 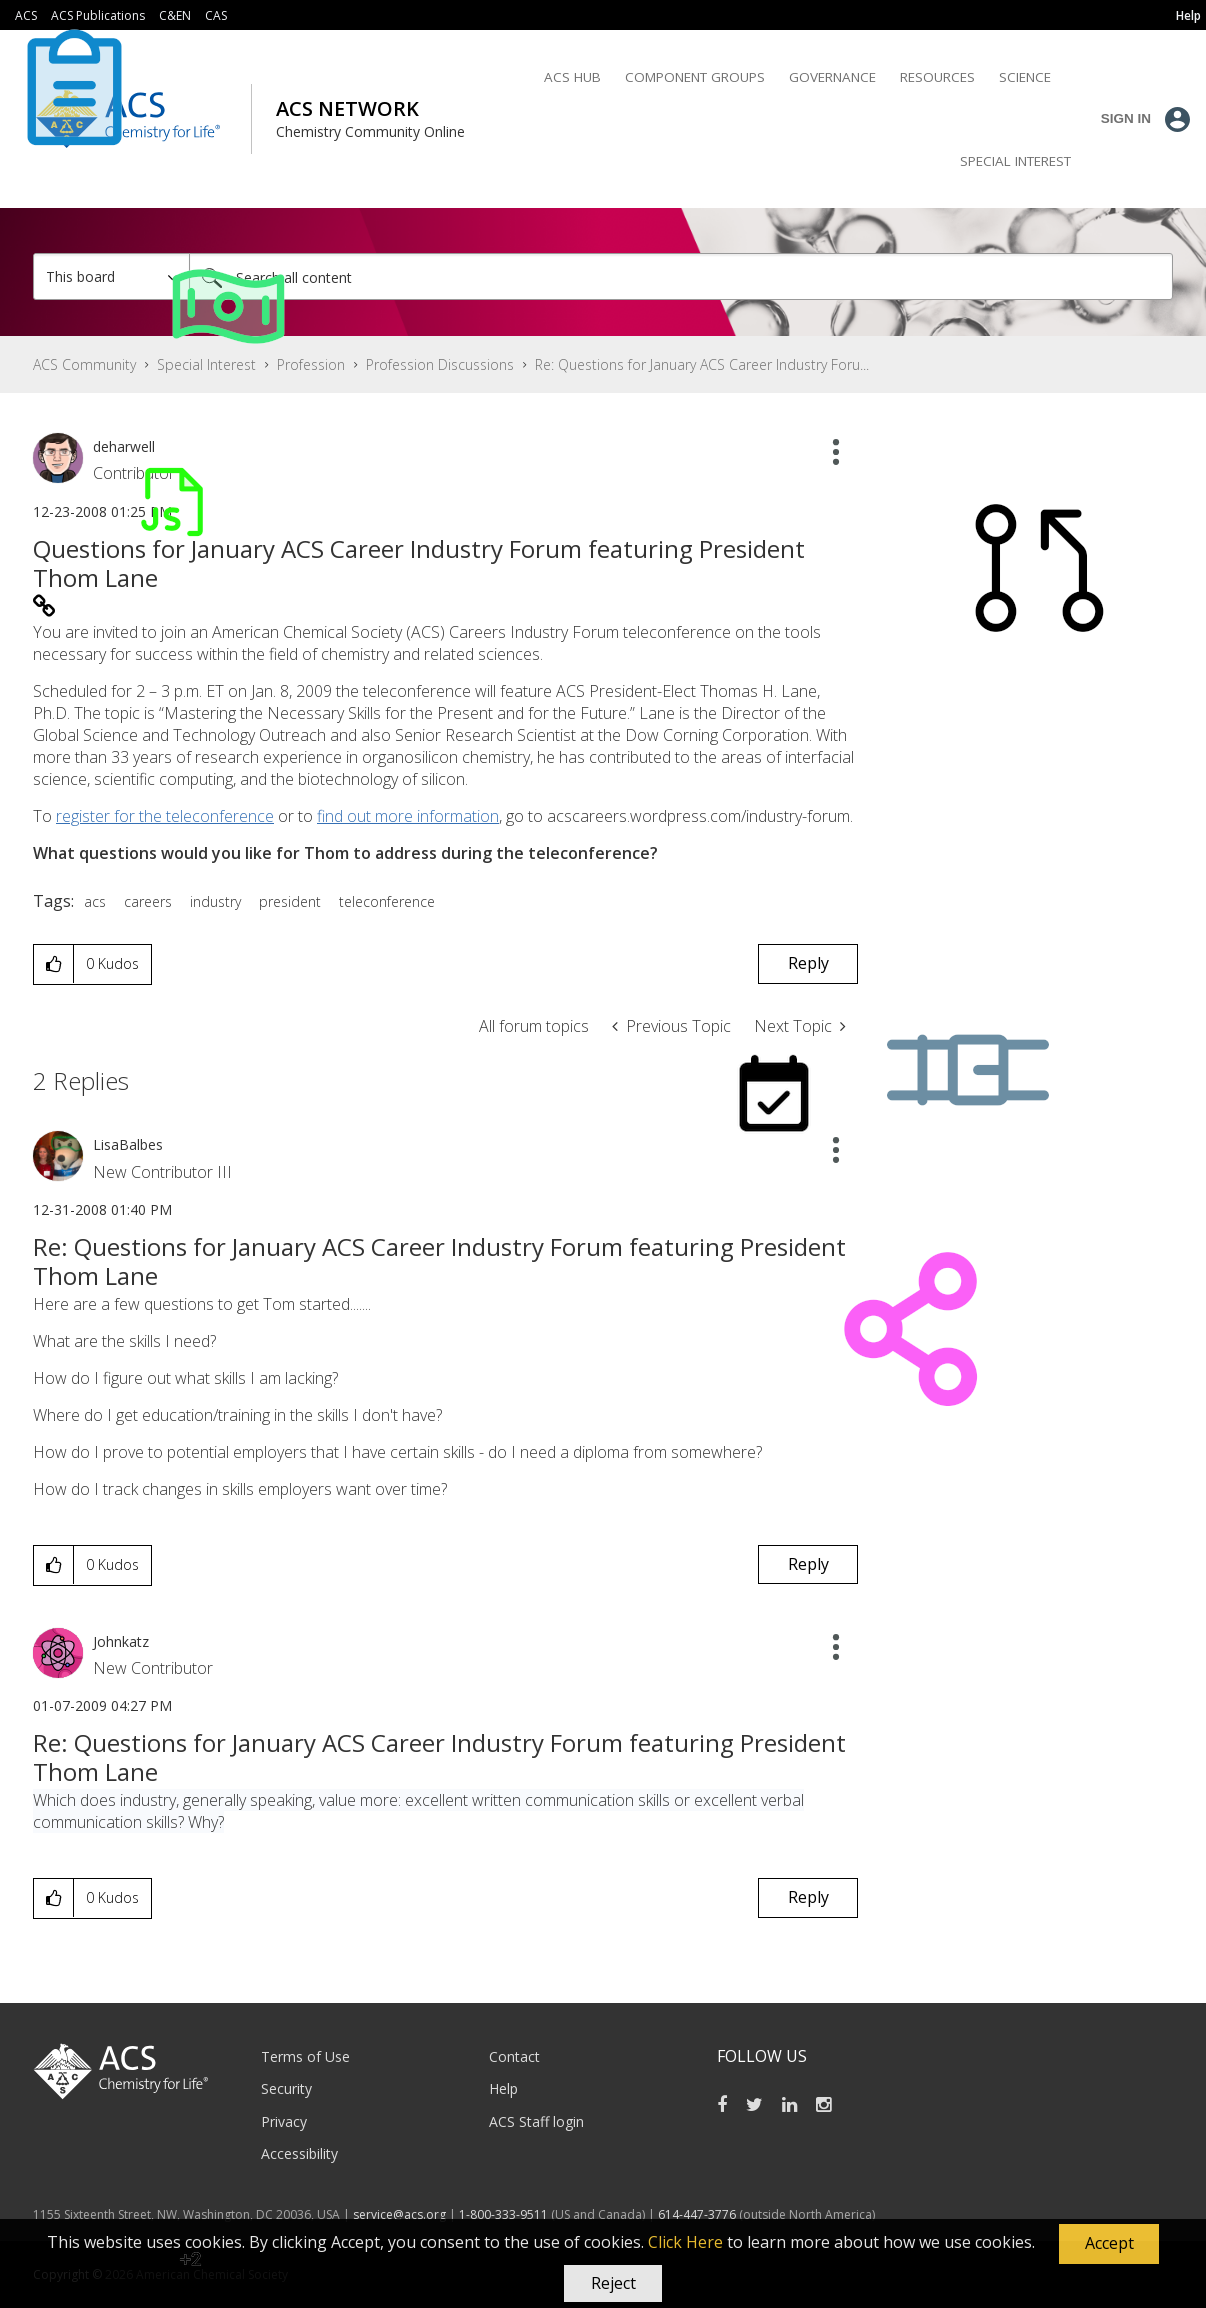 I want to click on adjust belt or strap settings, so click(x=968, y=1070).